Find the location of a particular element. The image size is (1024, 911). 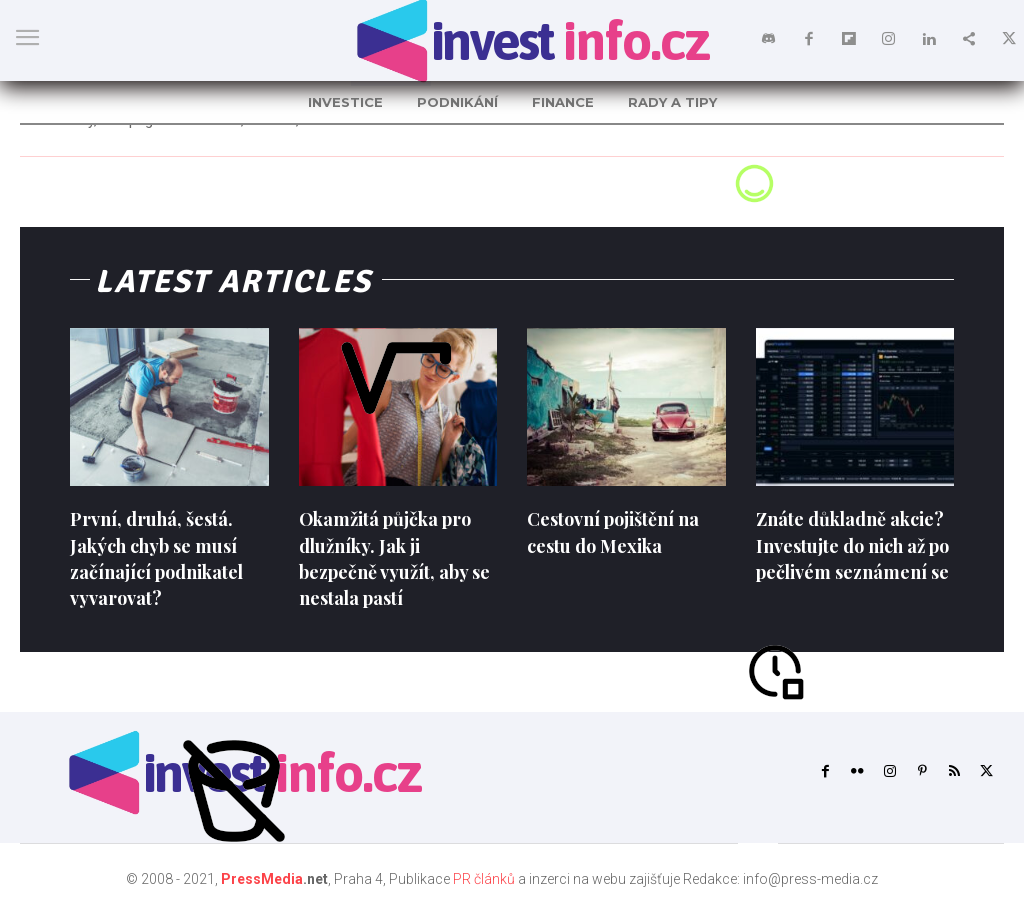

stop a running timer is located at coordinates (775, 671).